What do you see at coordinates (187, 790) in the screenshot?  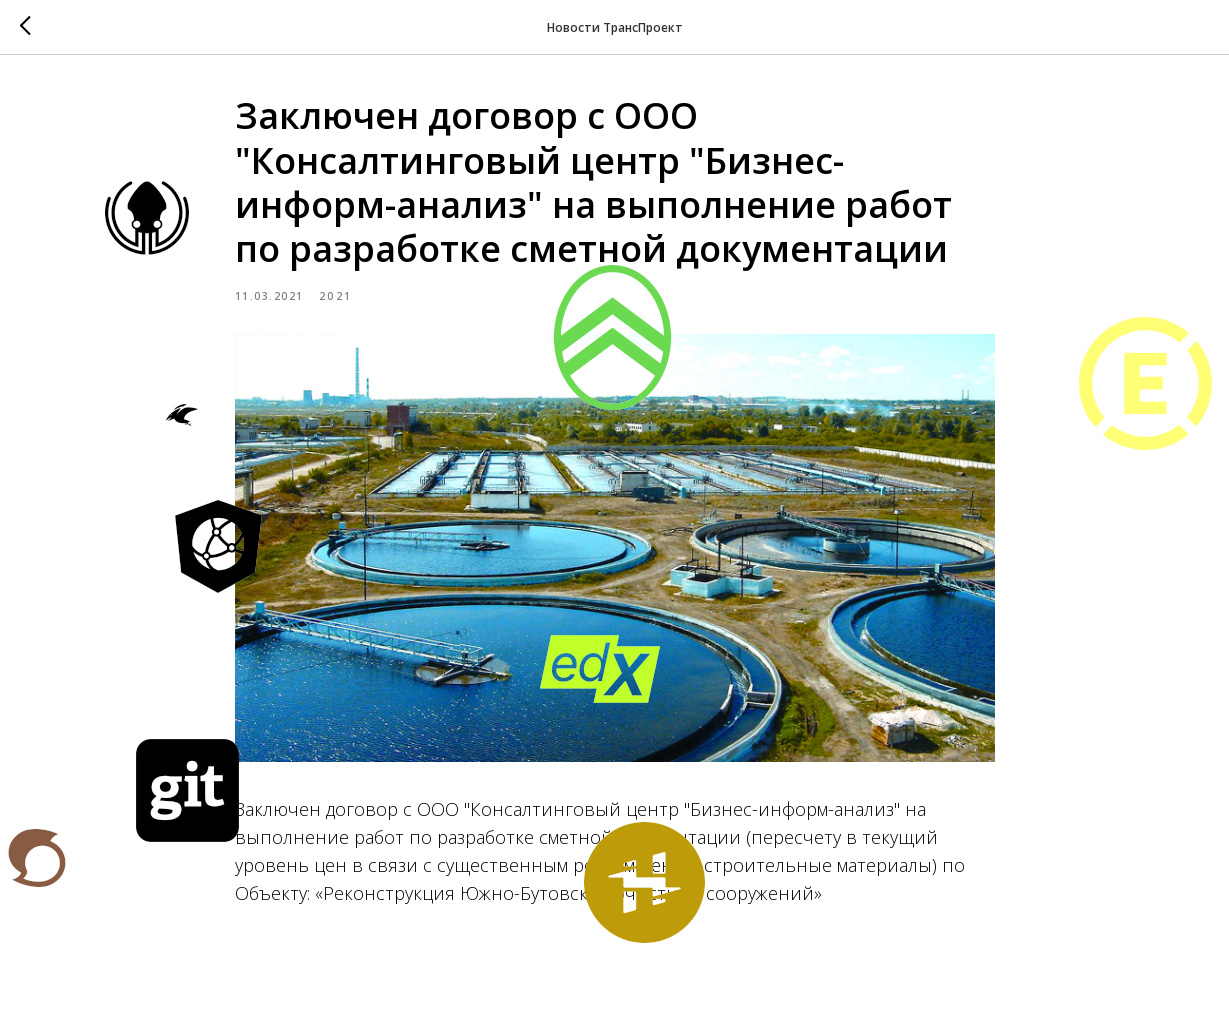 I see `git version control logo` at bounding box center [187, 790].